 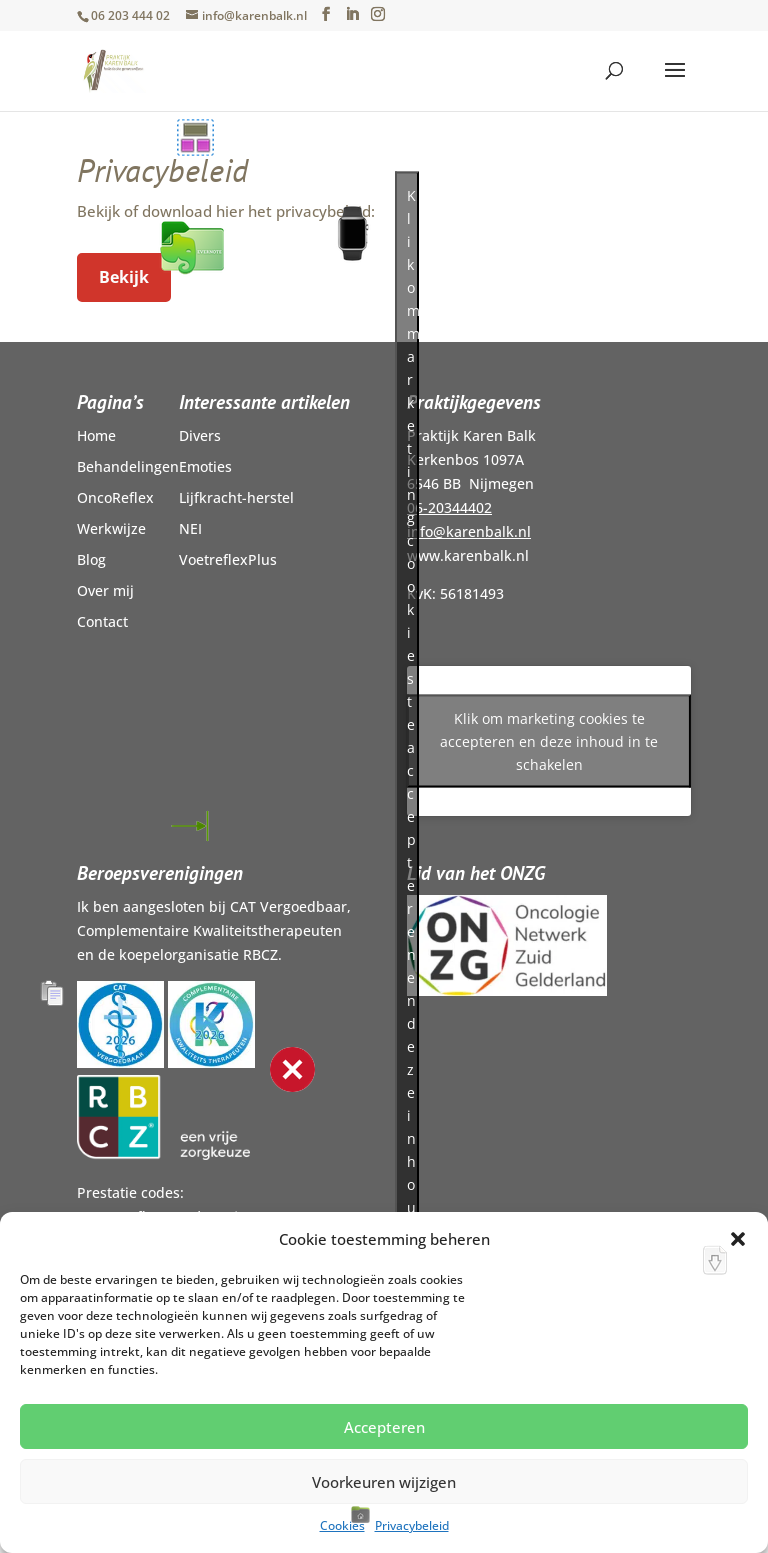 I want to click on jump to the last item in a list, so click(x=190, y=826).